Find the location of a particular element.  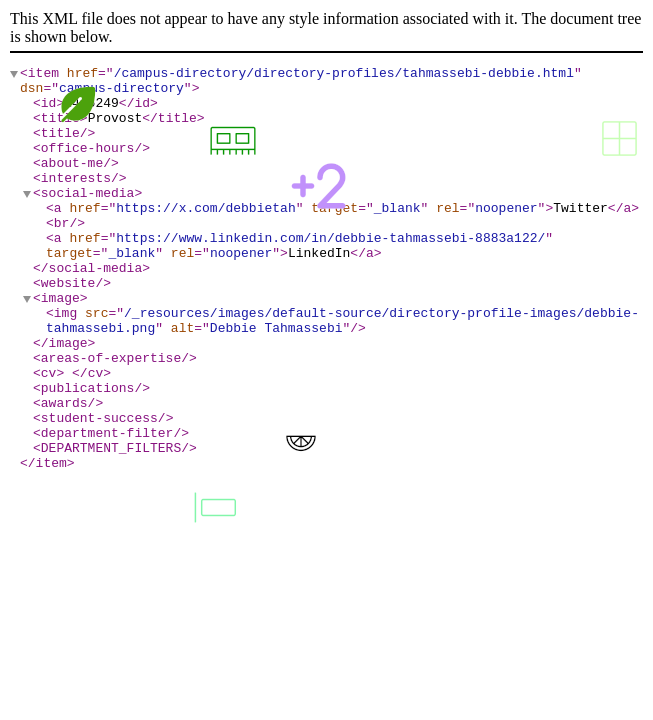

align content to the left is located at coordinates (214, 507).